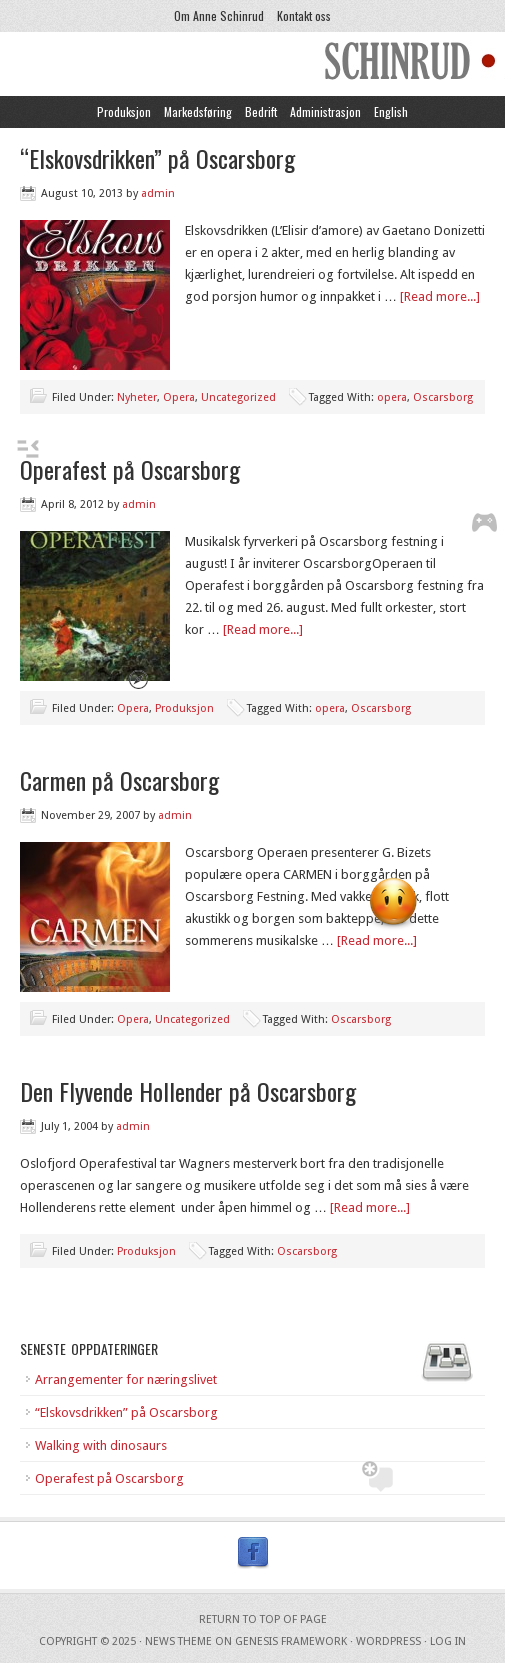 This screenshot has height=1663, width=505. Describe the element at coordinates (484, 522) in the screenshot. I see `open games or gaming applications` at that location.